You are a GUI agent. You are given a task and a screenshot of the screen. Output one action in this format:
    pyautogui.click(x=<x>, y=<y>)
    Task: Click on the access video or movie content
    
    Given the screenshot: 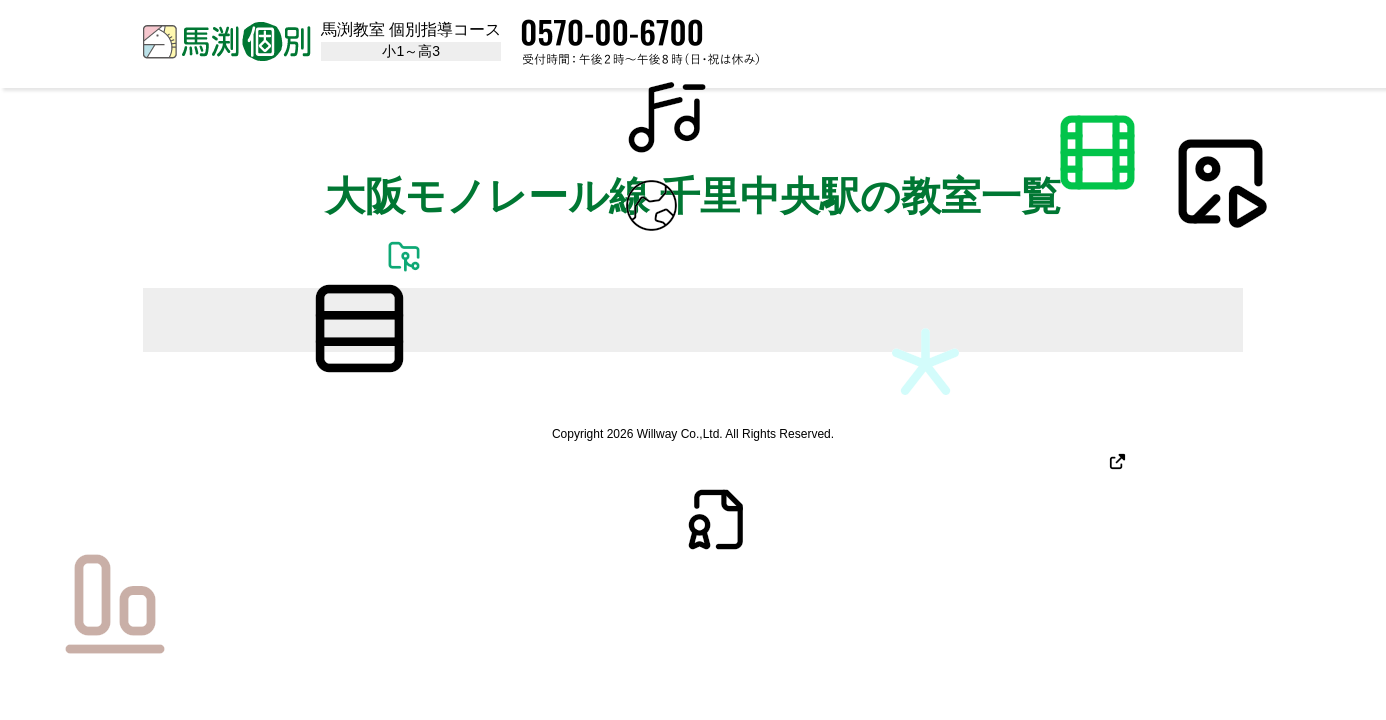 What is the action you would take?
    pyautogui.click(x=1097, y=152)
    